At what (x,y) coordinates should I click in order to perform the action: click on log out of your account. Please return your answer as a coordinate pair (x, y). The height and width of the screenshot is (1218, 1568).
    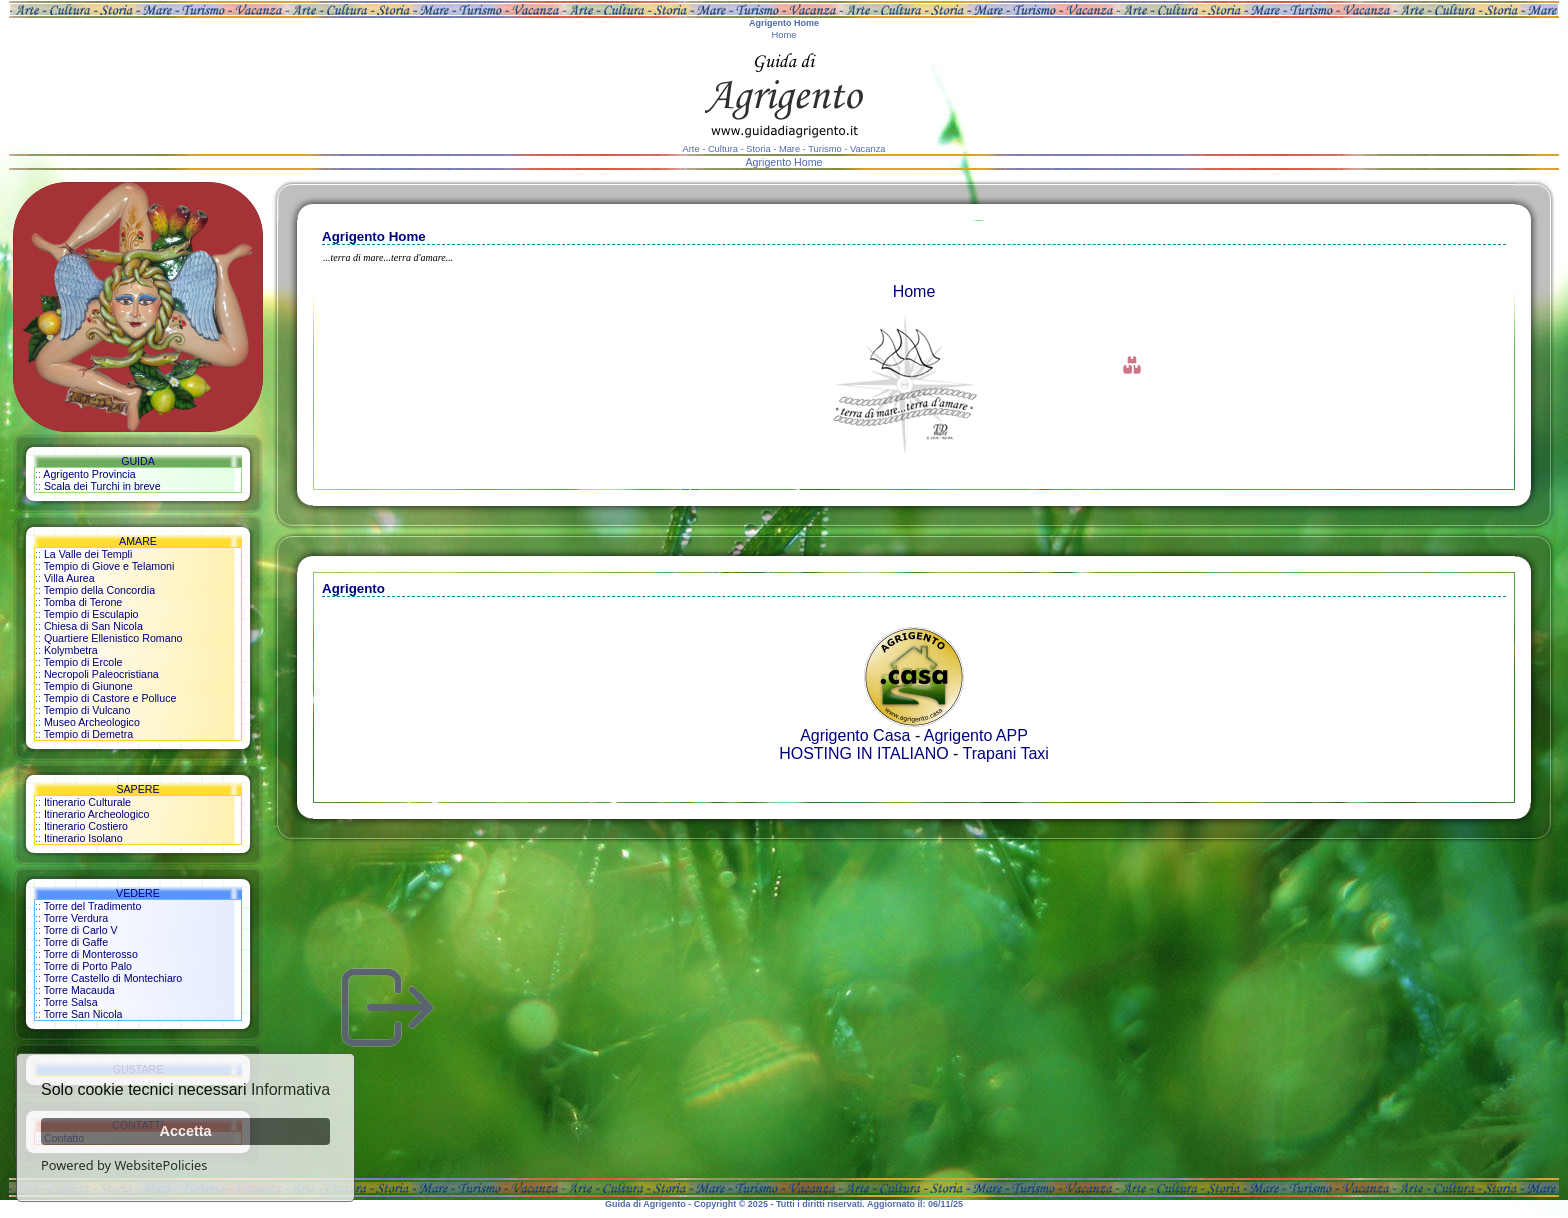
    Looking at the image, I should click on (387, 1007).